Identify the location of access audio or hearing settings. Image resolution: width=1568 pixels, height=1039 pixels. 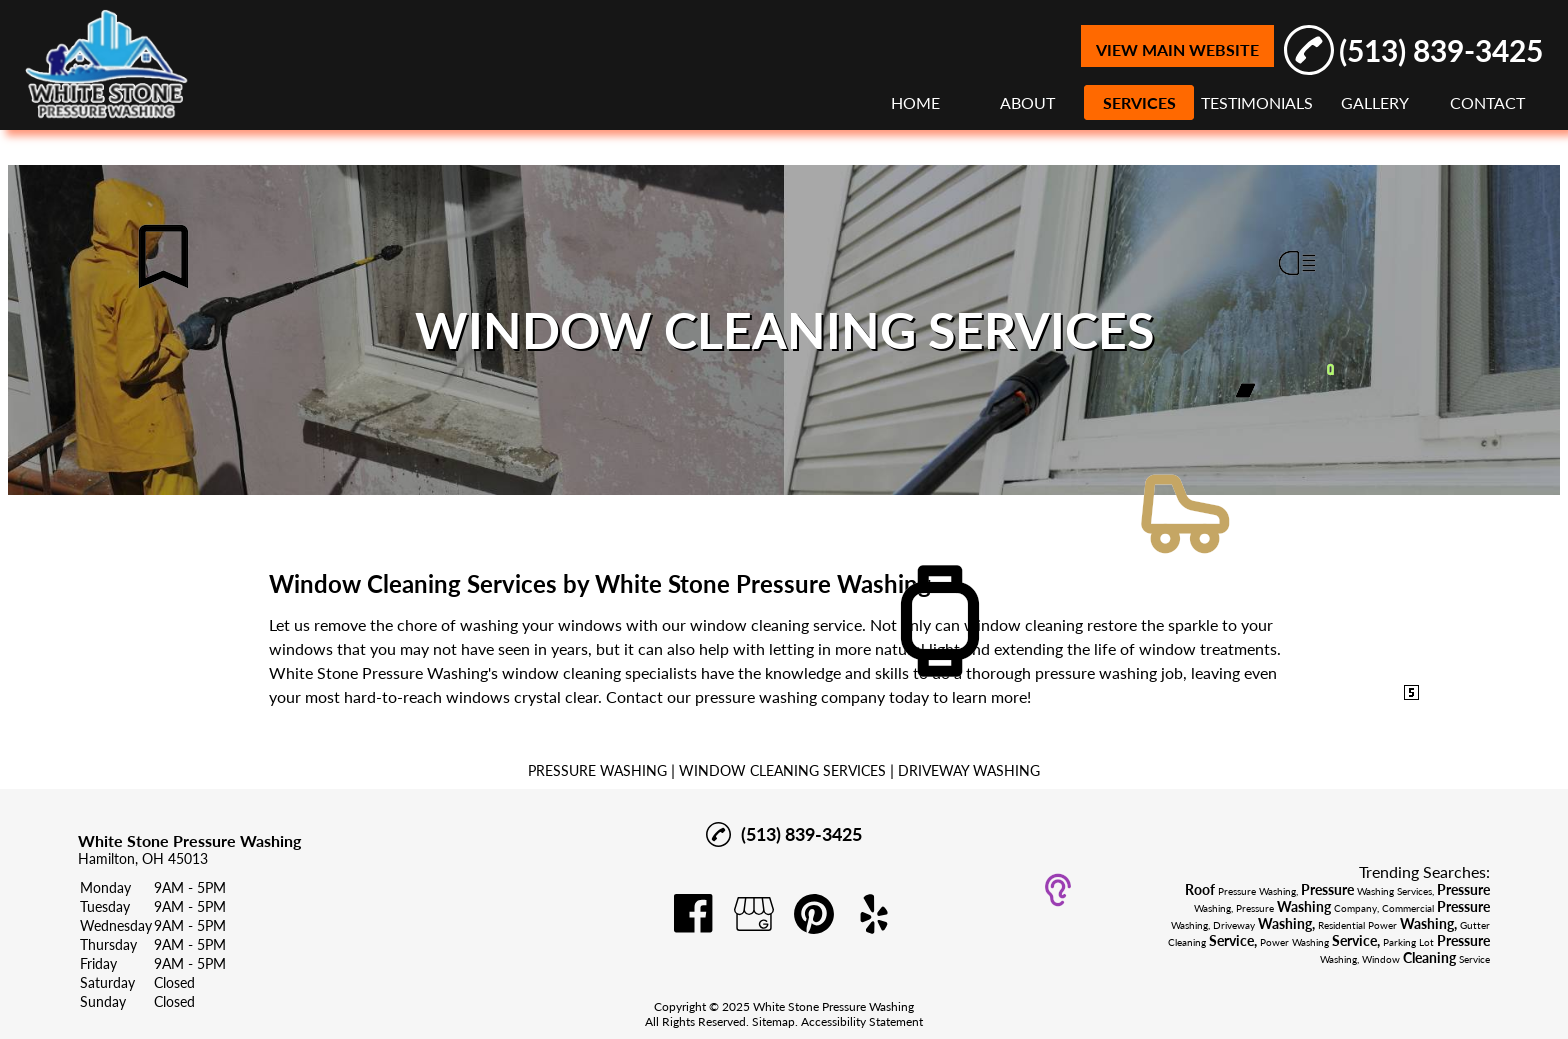
(1058, 890).